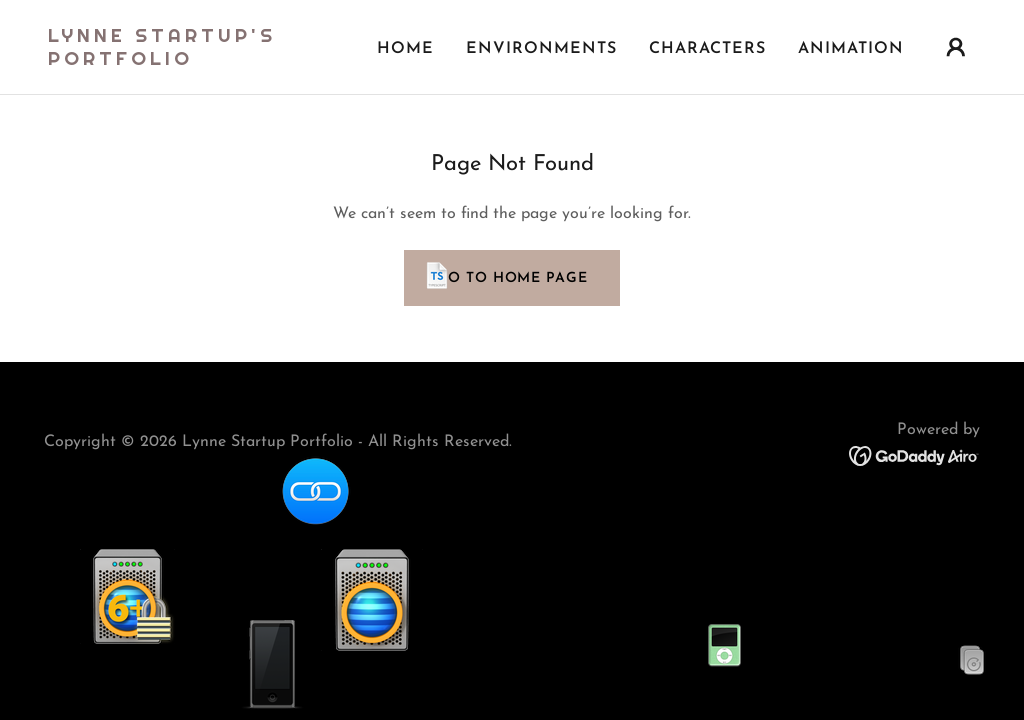 The height and width of the screenshot is (720, 1024). What do you see at coordinates (127, 596) in the screenshot?
I see `locked RAID 6+ storage volume` at bounding box center [127, 596].